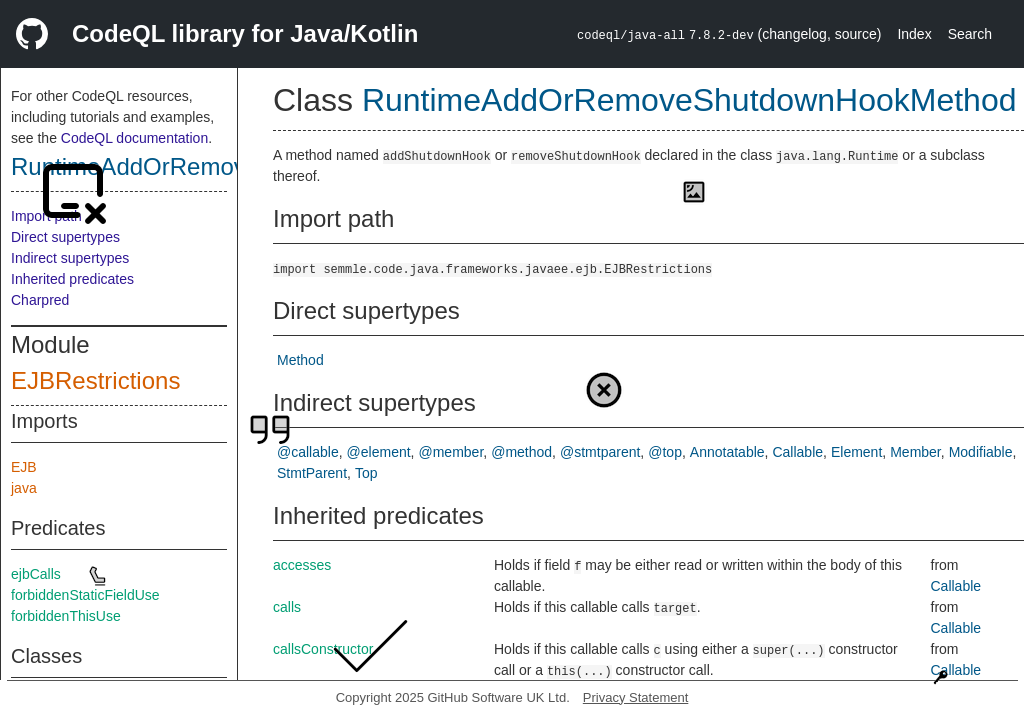 This screenshot has height=720, width=1024. Describe the element at coordinates (940, 677) in the screenshot. I see `access security or password settings` at that location.